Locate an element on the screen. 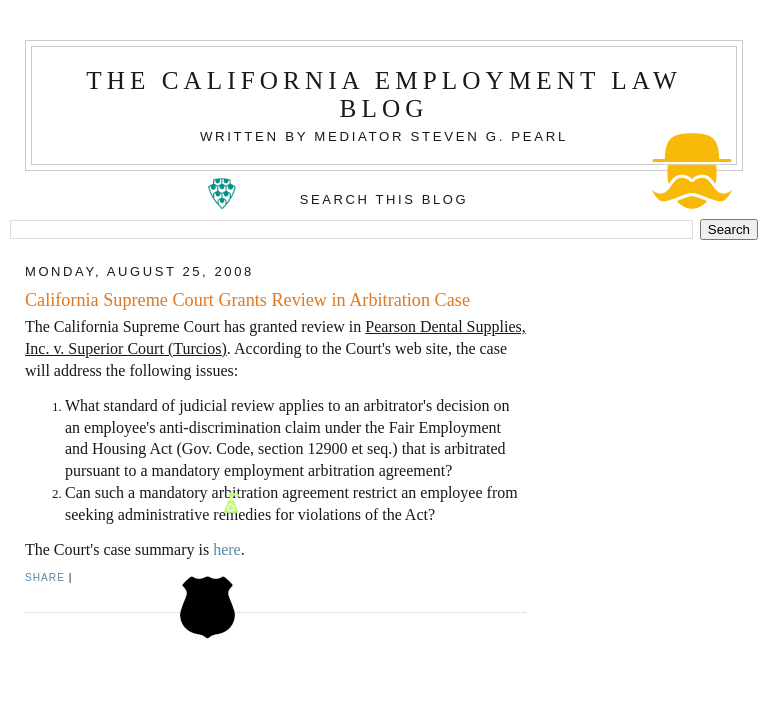 The image size is (768, 720). select a gentleman or vintage character avatar is located at coordinates (692, 171).